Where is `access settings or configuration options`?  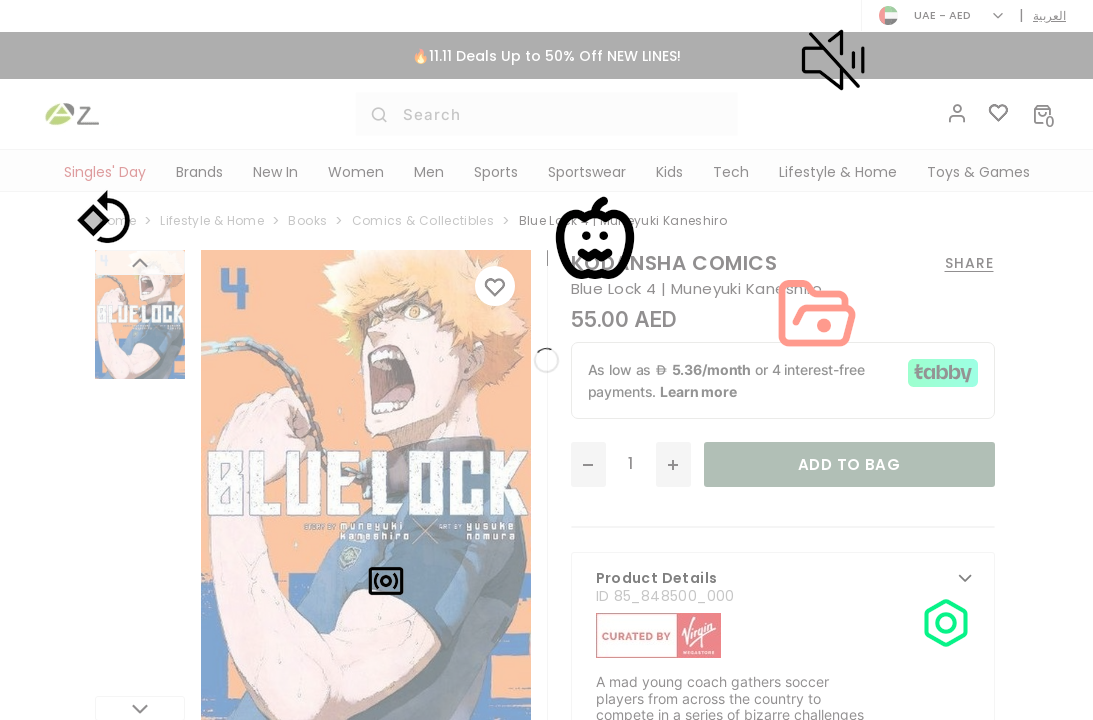
access settings or configuration options is located at coordinates (946, 623).